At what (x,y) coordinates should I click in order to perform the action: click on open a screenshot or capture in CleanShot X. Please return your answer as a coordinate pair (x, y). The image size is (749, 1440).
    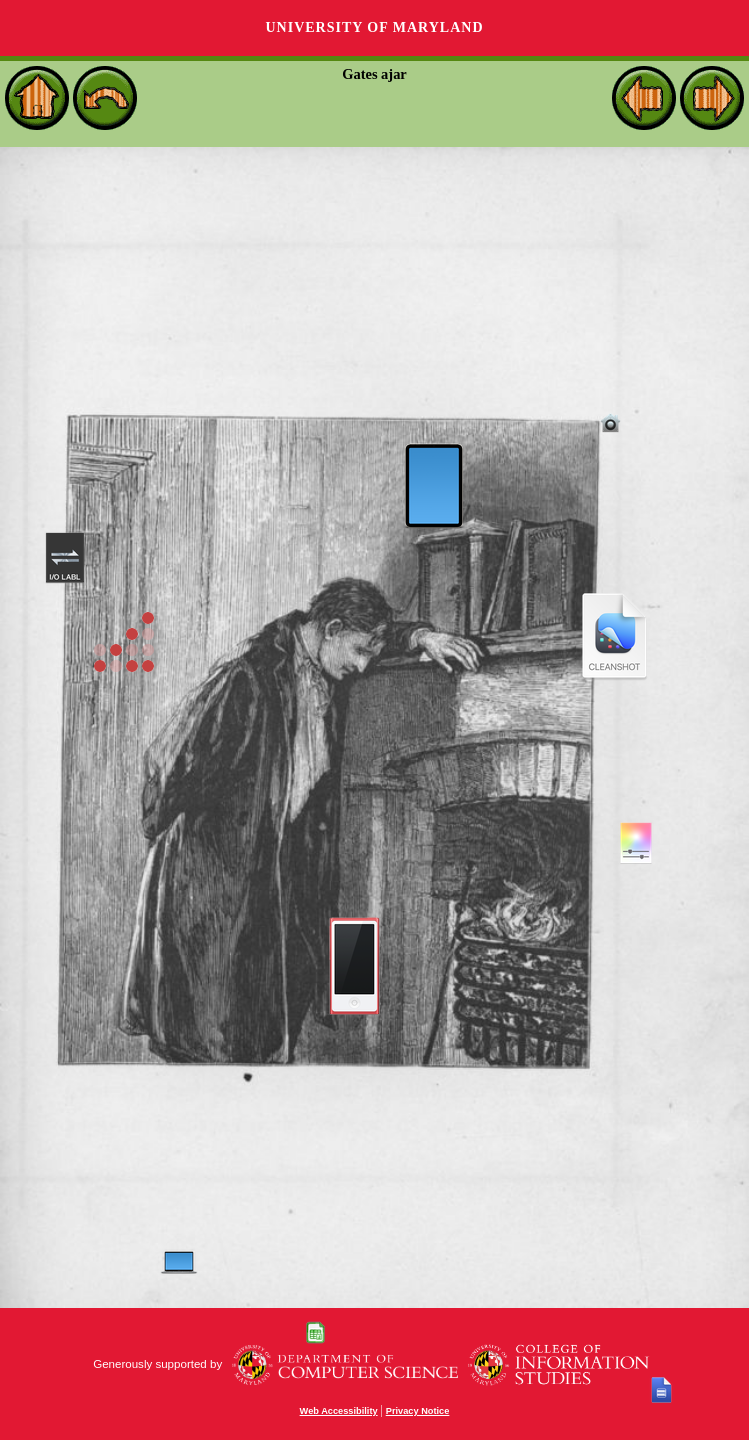
    Looking at the image, I should click on (614, 635).